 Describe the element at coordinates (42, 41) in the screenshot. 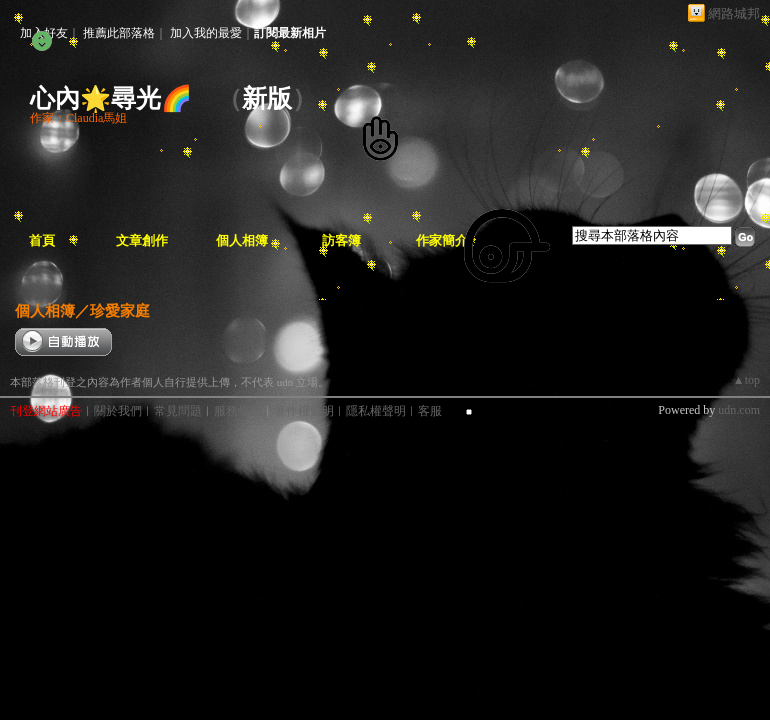

I see `expand or collapse a section` at that location.